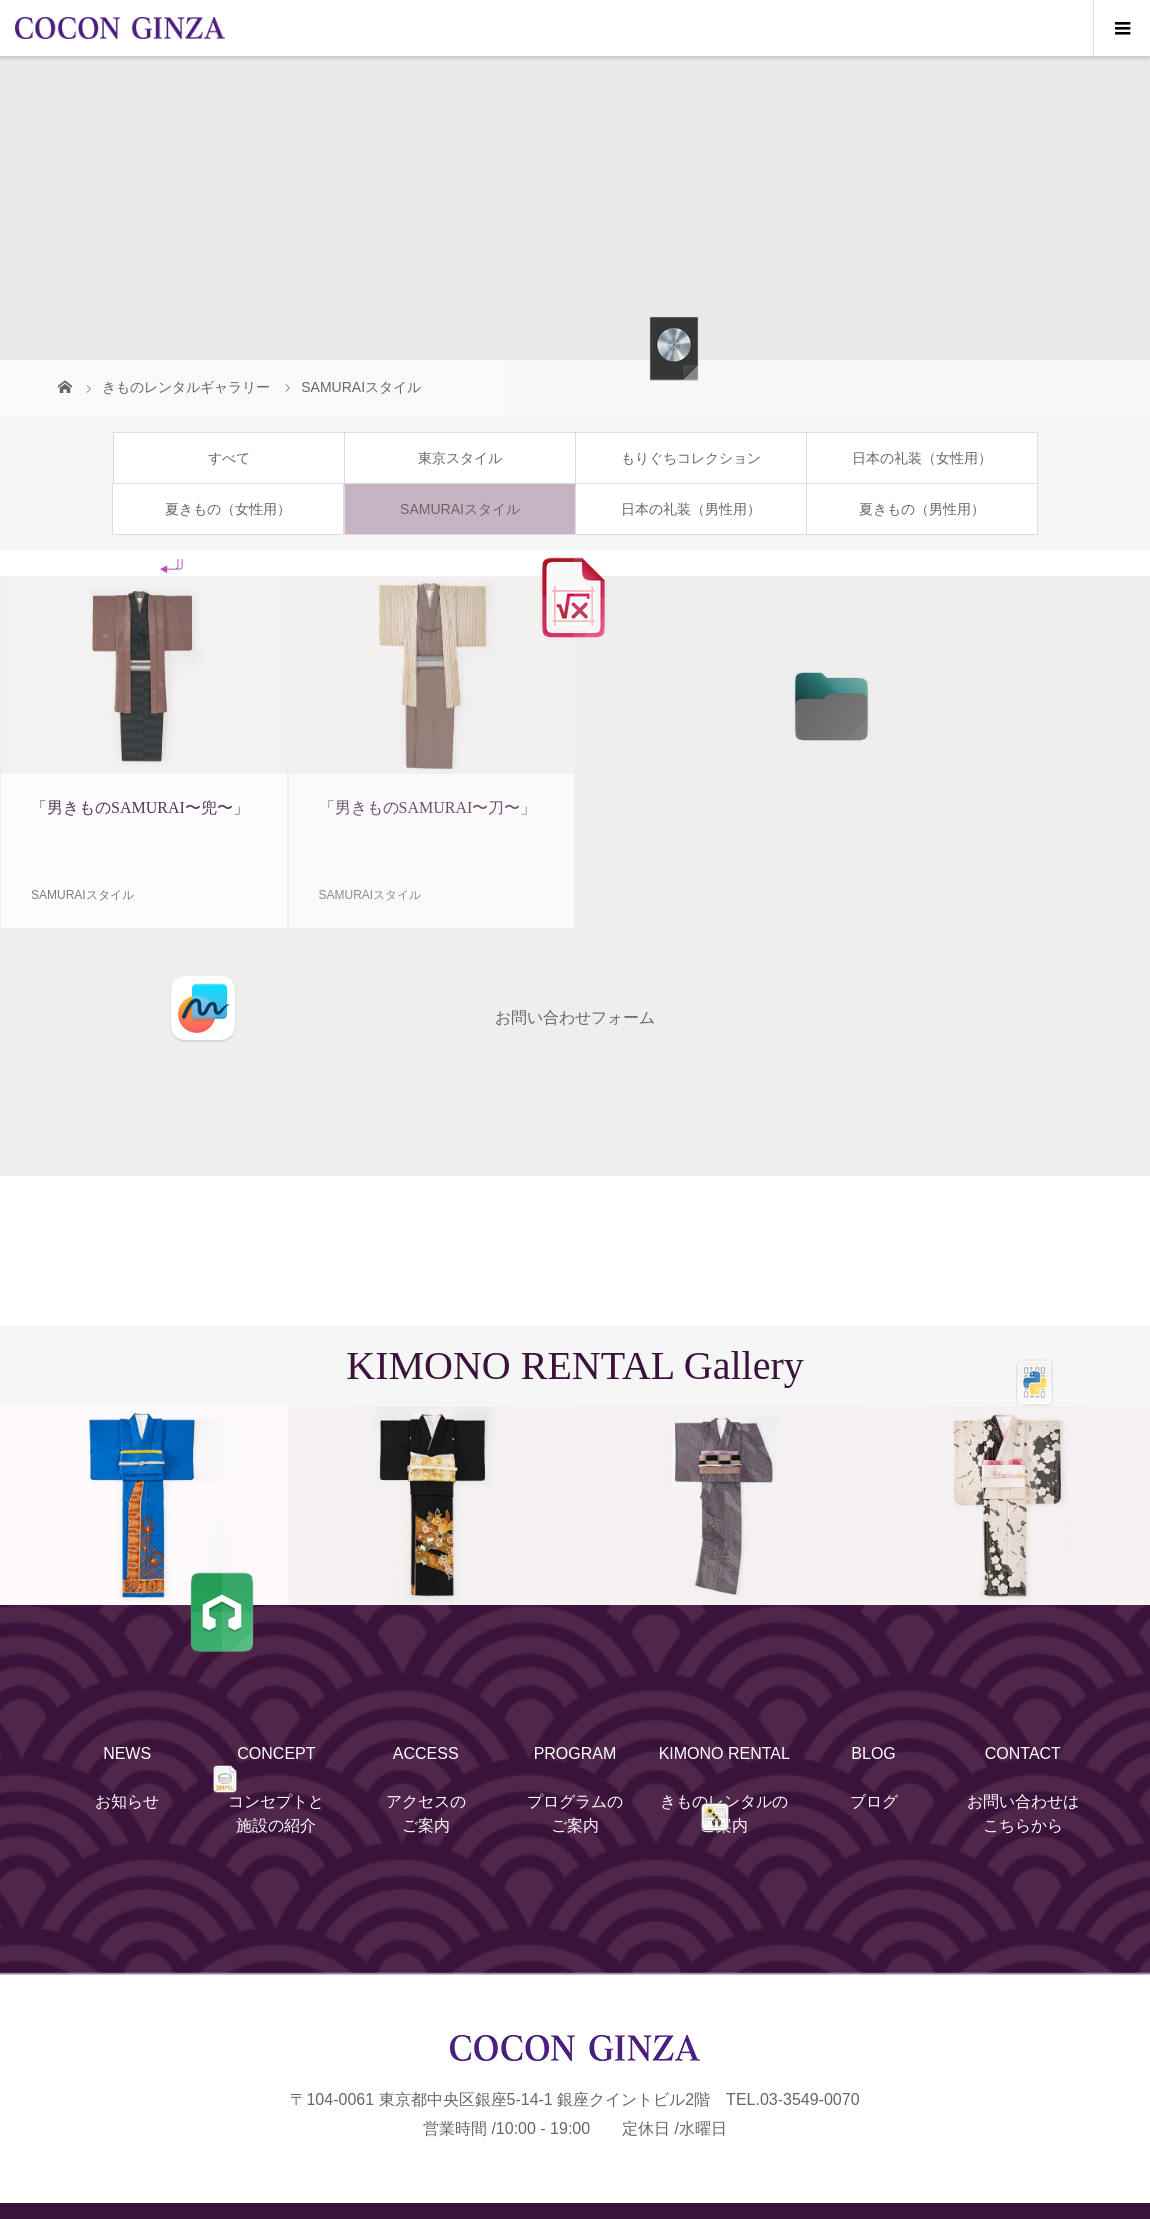  What do you see at coordinates (1034, 1382) in the screenshot?
I see `python bytecode file (.pyc)` at bounding box center [1034, 1382].